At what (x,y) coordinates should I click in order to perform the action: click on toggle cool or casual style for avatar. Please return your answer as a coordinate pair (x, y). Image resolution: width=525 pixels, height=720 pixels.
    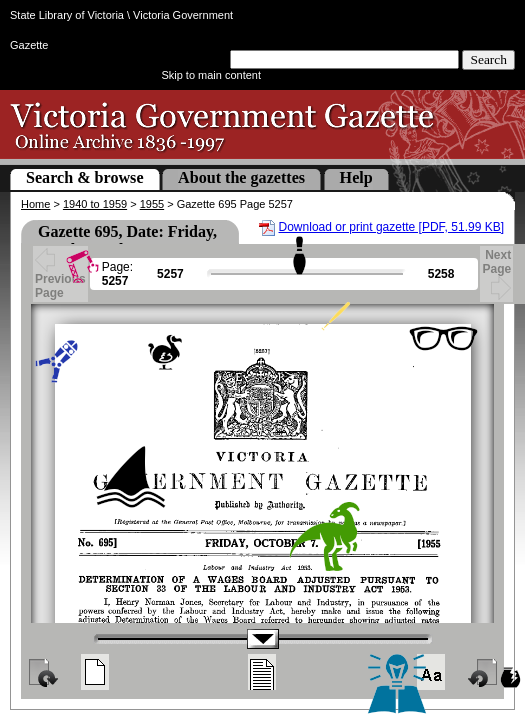
    Looking at the image, I should click on (443, 338).